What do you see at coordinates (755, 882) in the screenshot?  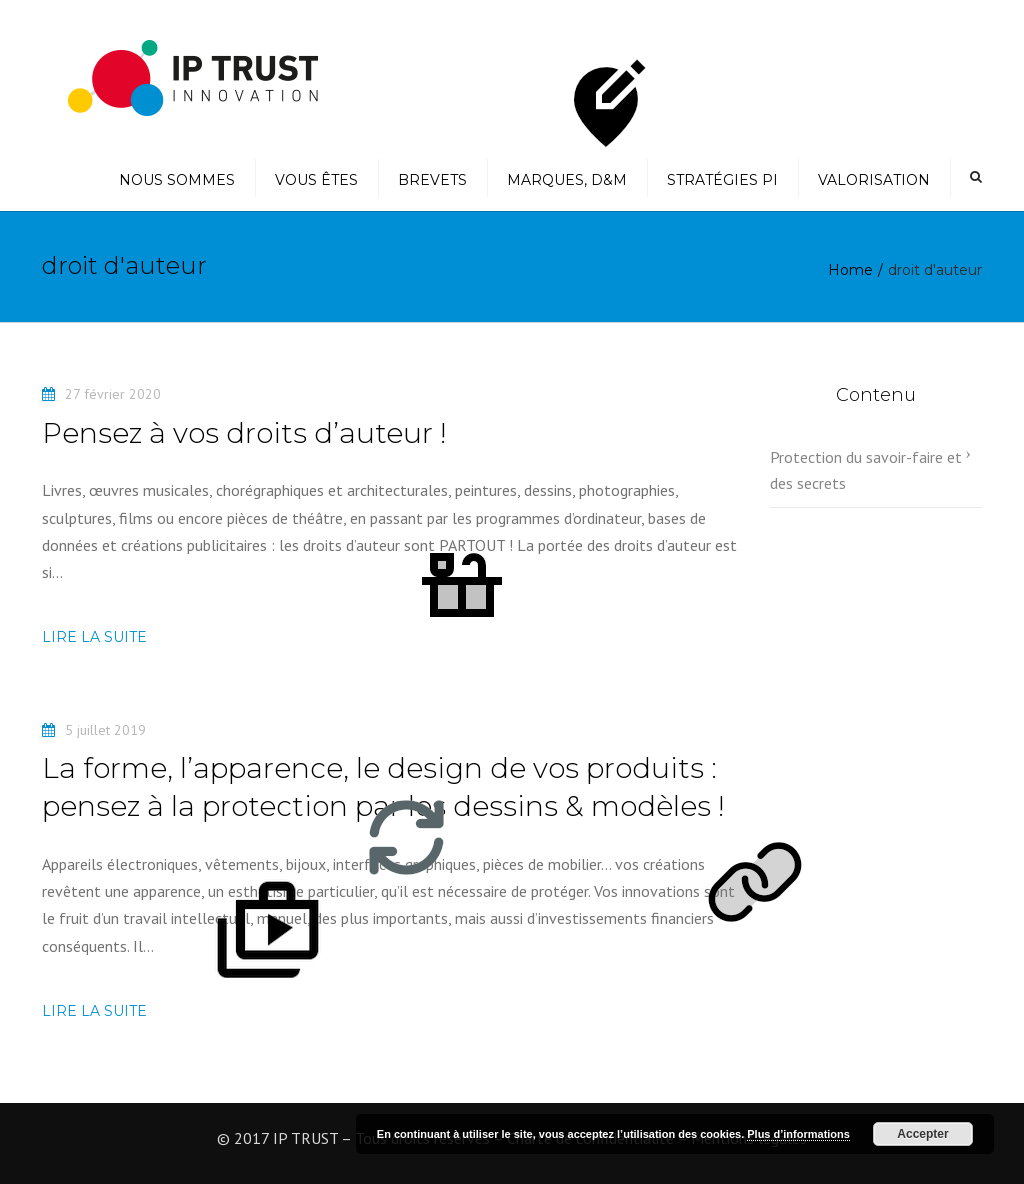 I see `copy or share a link` at bounding box center [755, 882].